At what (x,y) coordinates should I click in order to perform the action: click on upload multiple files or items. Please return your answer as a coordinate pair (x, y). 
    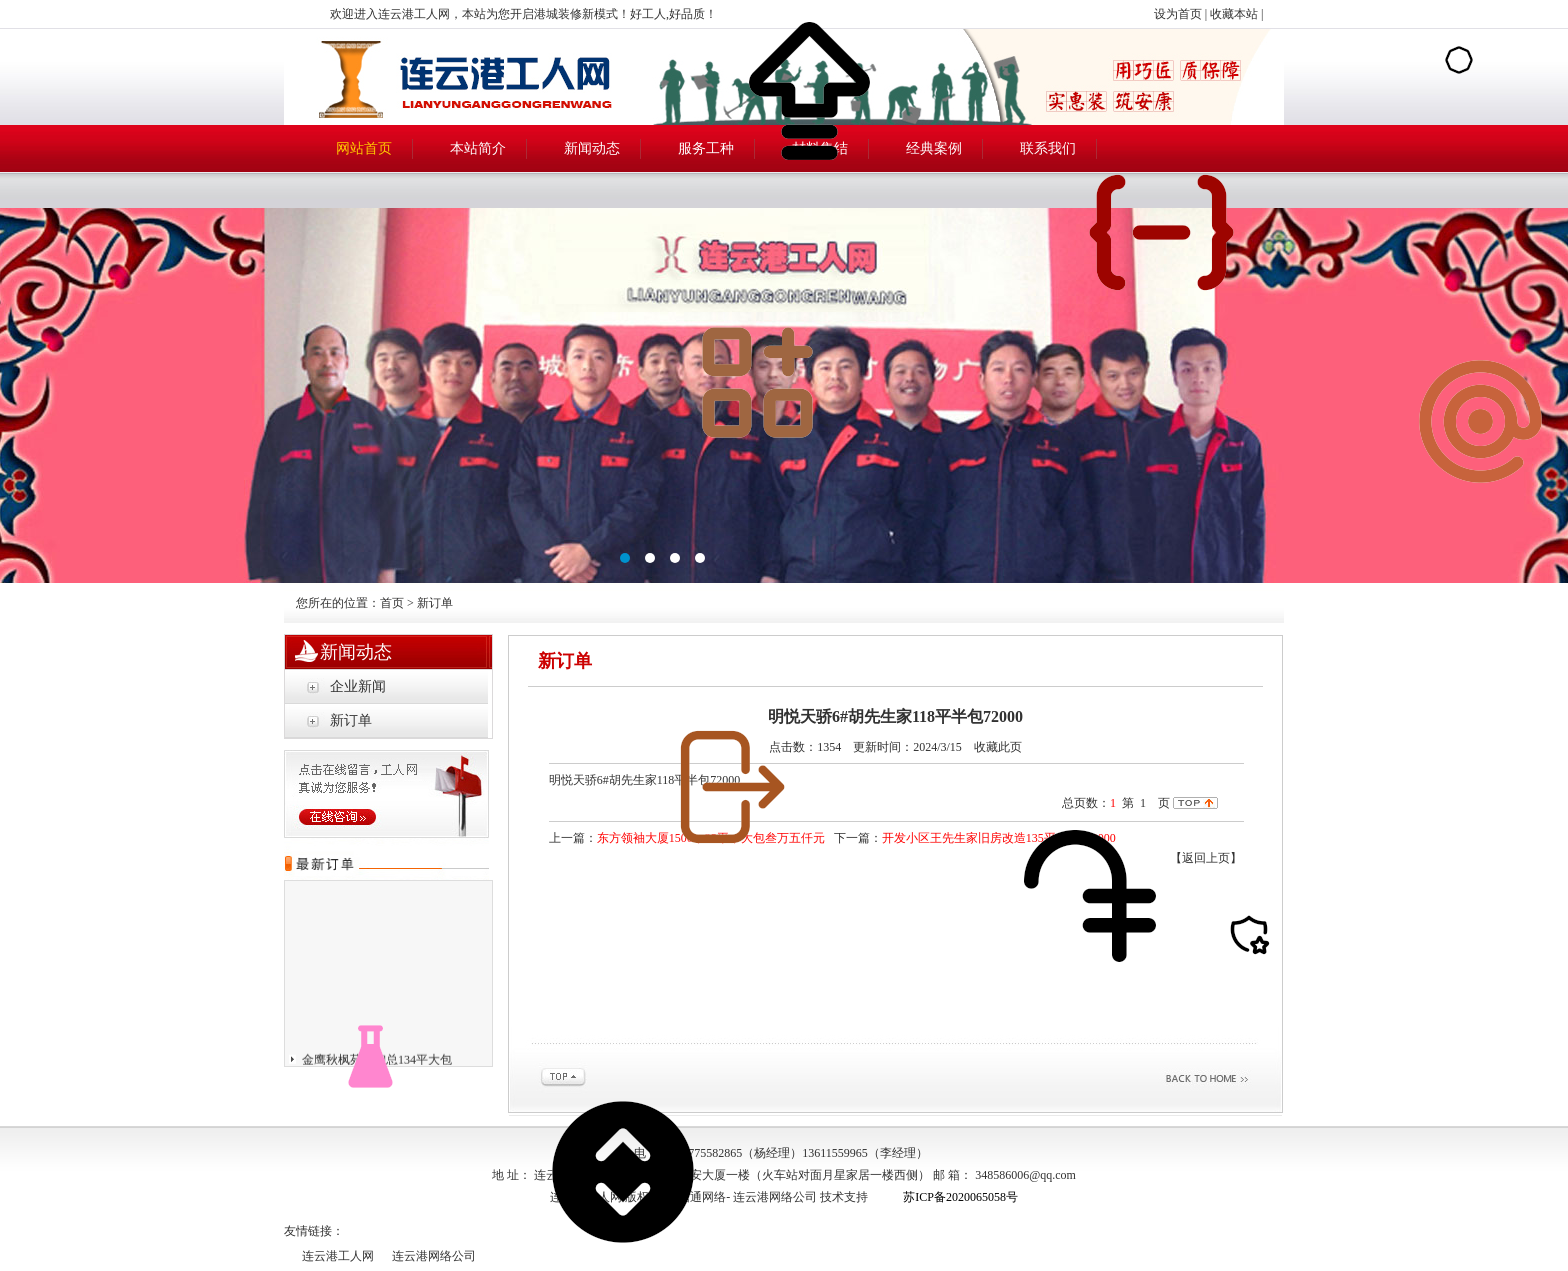
    Looking at the image, I should click on (809, 89).